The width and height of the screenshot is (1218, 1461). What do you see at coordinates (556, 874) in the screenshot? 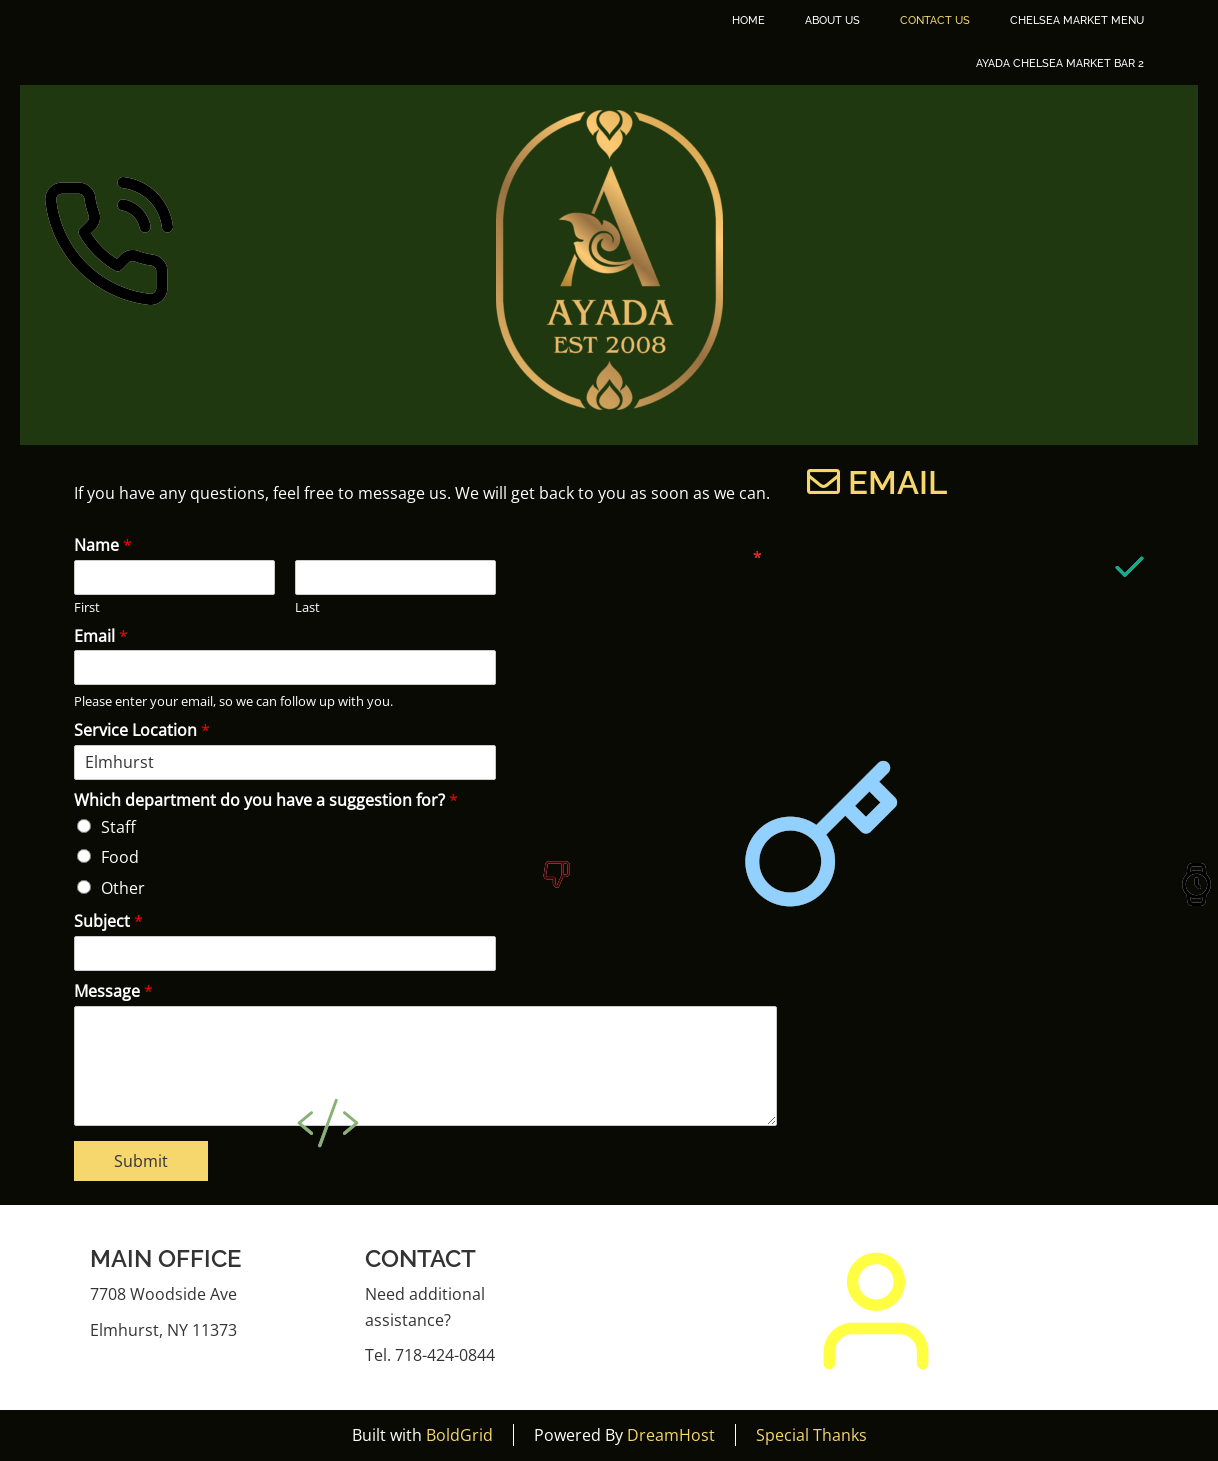
I see `dislike or downvote content` at bounding box center [556, 874].